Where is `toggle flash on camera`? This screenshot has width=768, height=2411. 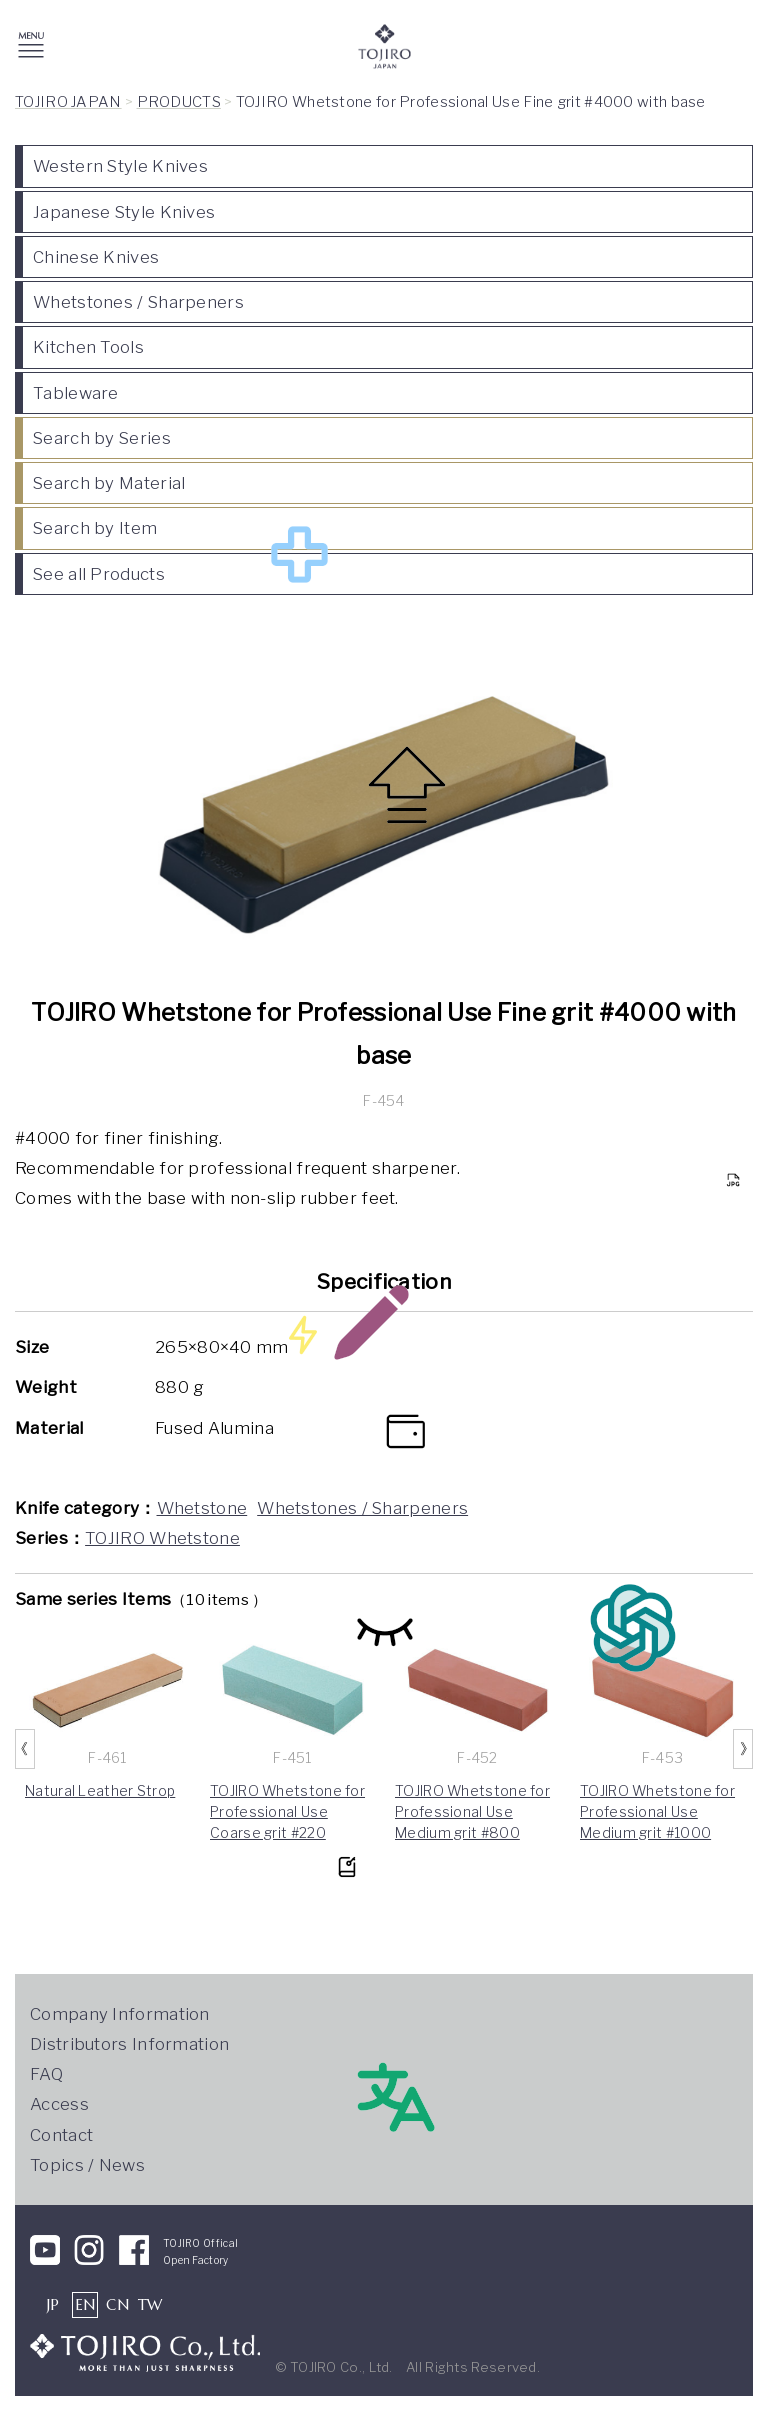
toggle flash on camera is located at coordinates (303, 1335).